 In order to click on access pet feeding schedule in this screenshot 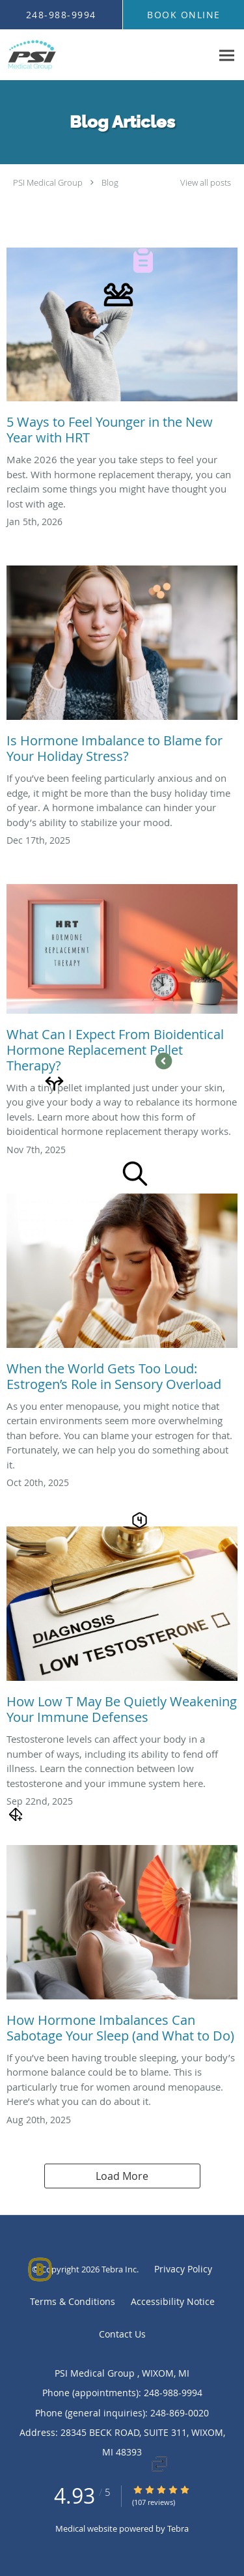, I will do `click(118, 293)`.